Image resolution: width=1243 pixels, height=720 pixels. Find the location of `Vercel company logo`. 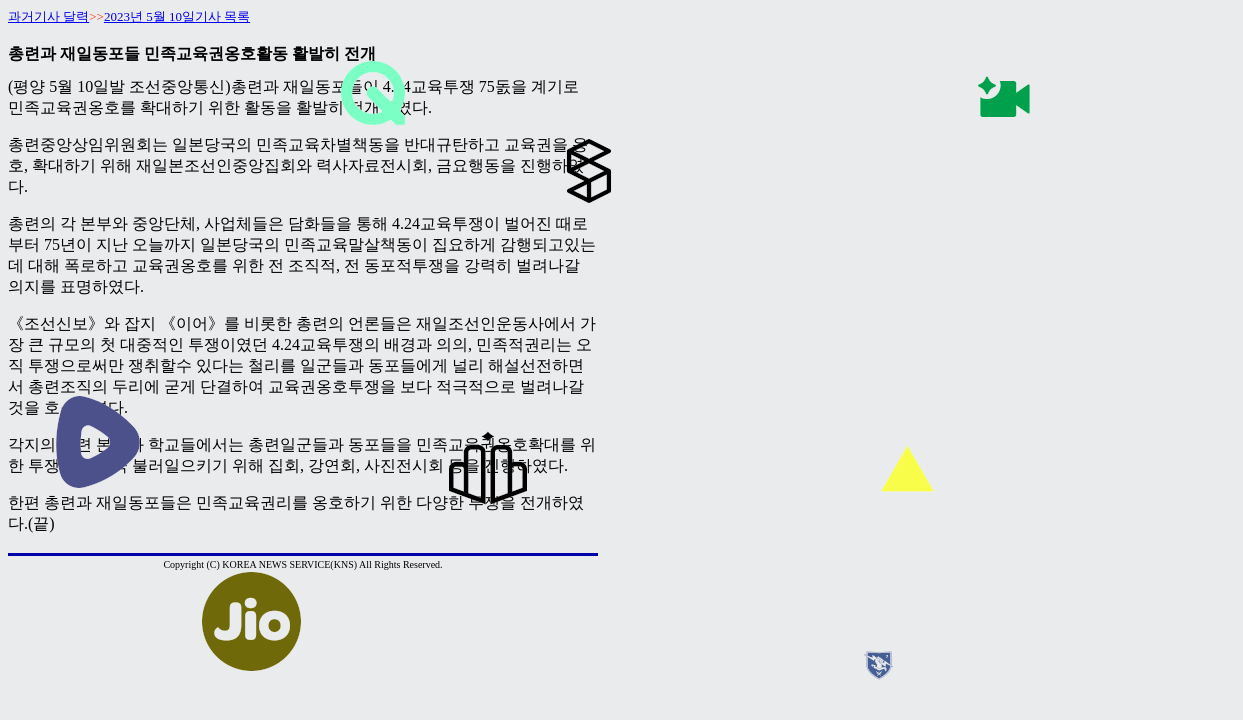

Vercel company logo is located at coordinates (907, 468).